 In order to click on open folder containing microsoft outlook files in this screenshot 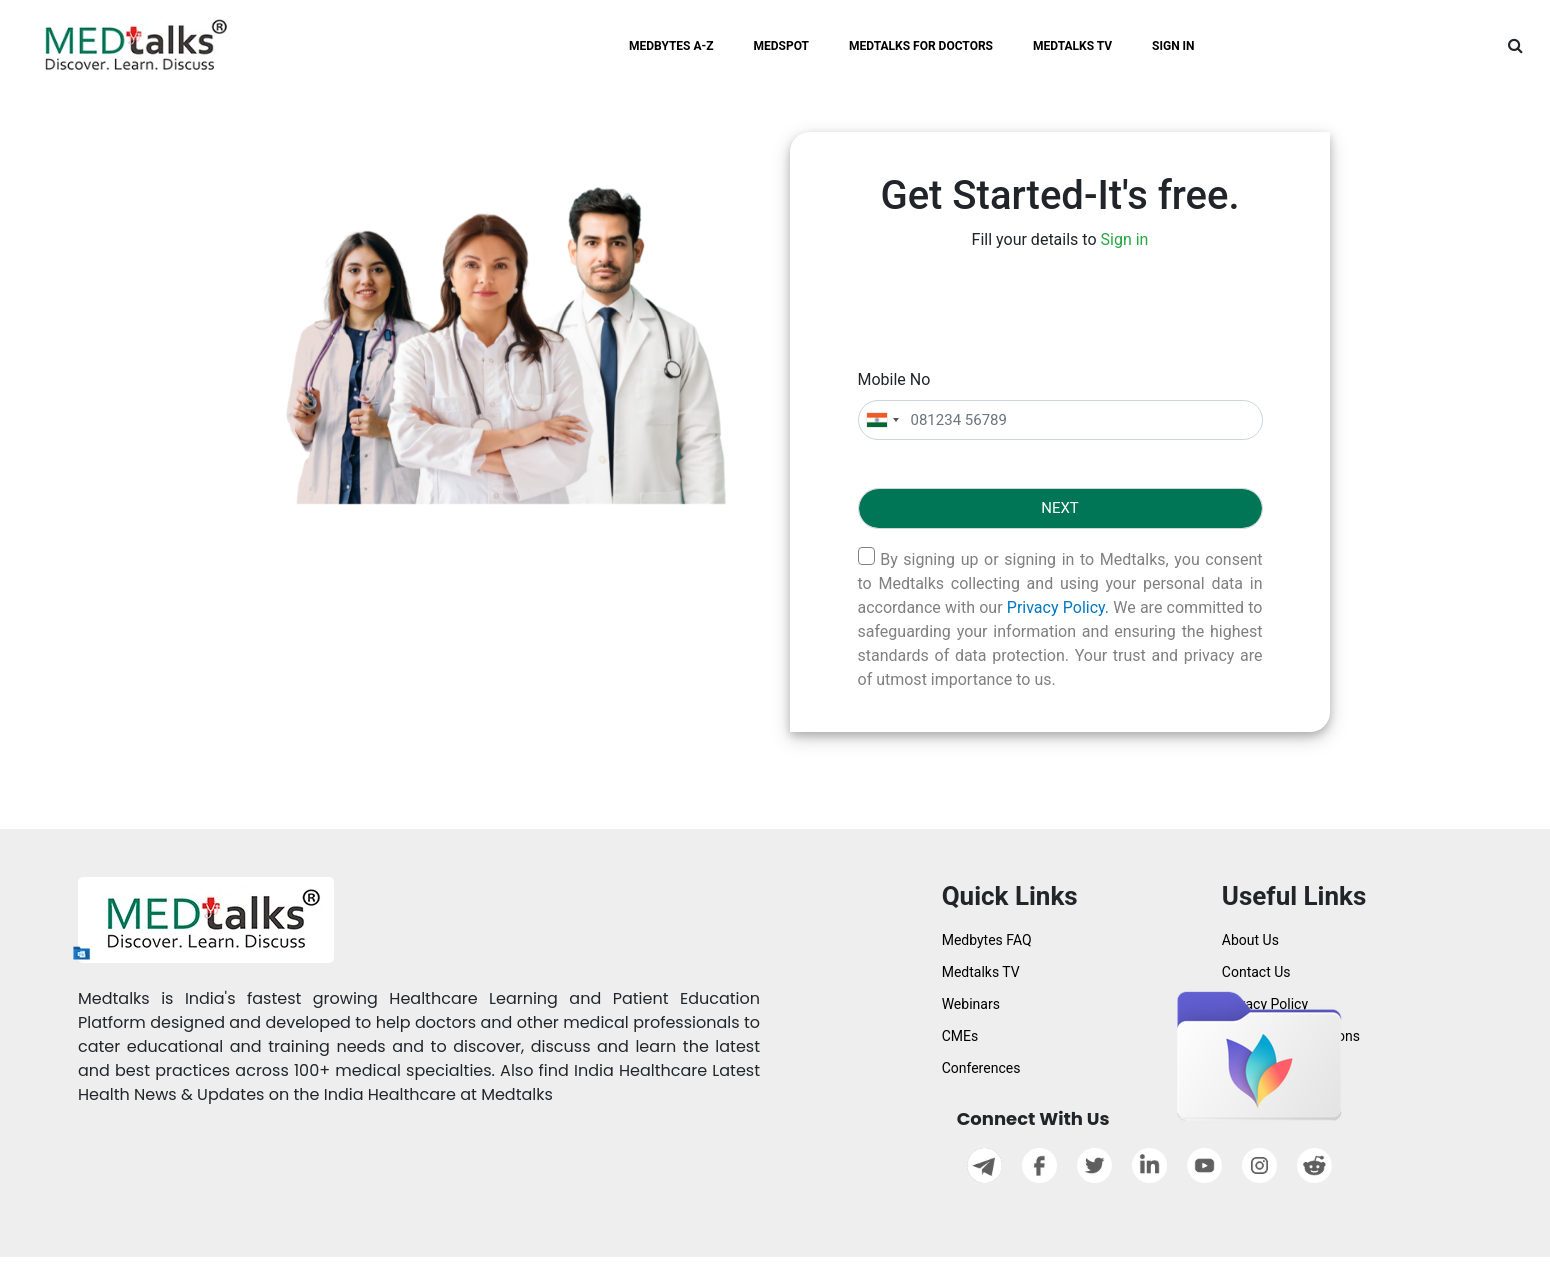, I will do `click(81, 953)`.